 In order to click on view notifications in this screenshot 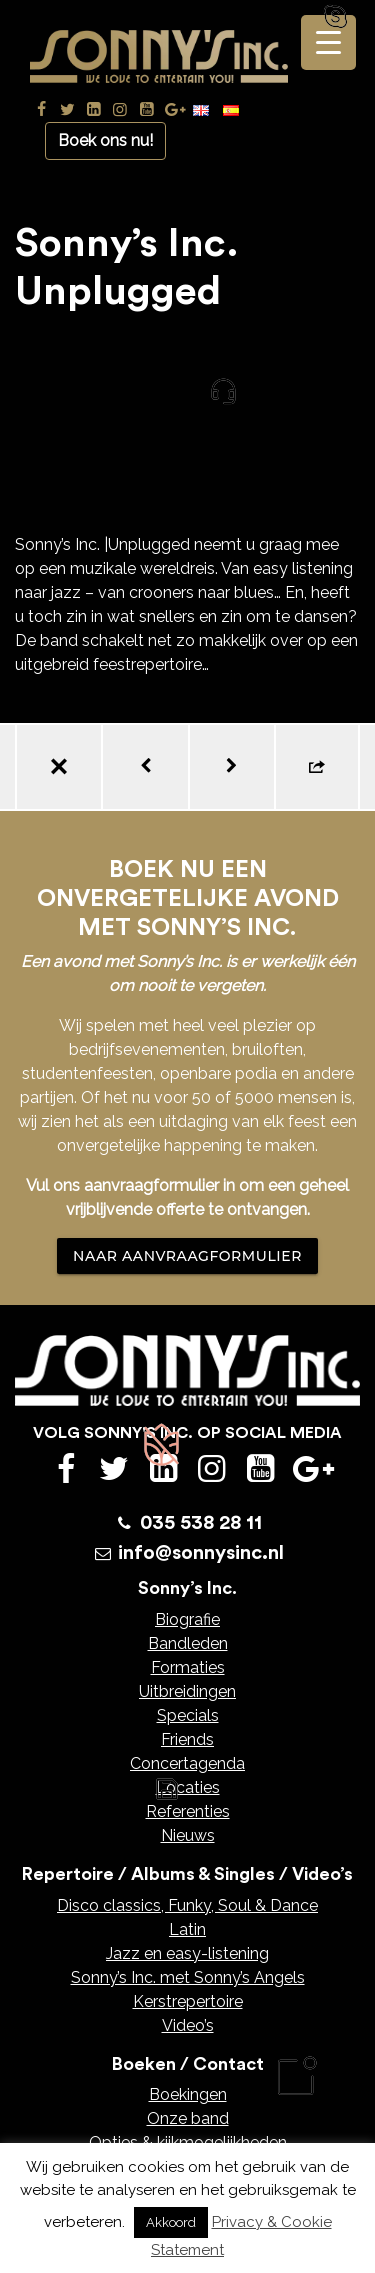, I will do `click(296, 2076)`.